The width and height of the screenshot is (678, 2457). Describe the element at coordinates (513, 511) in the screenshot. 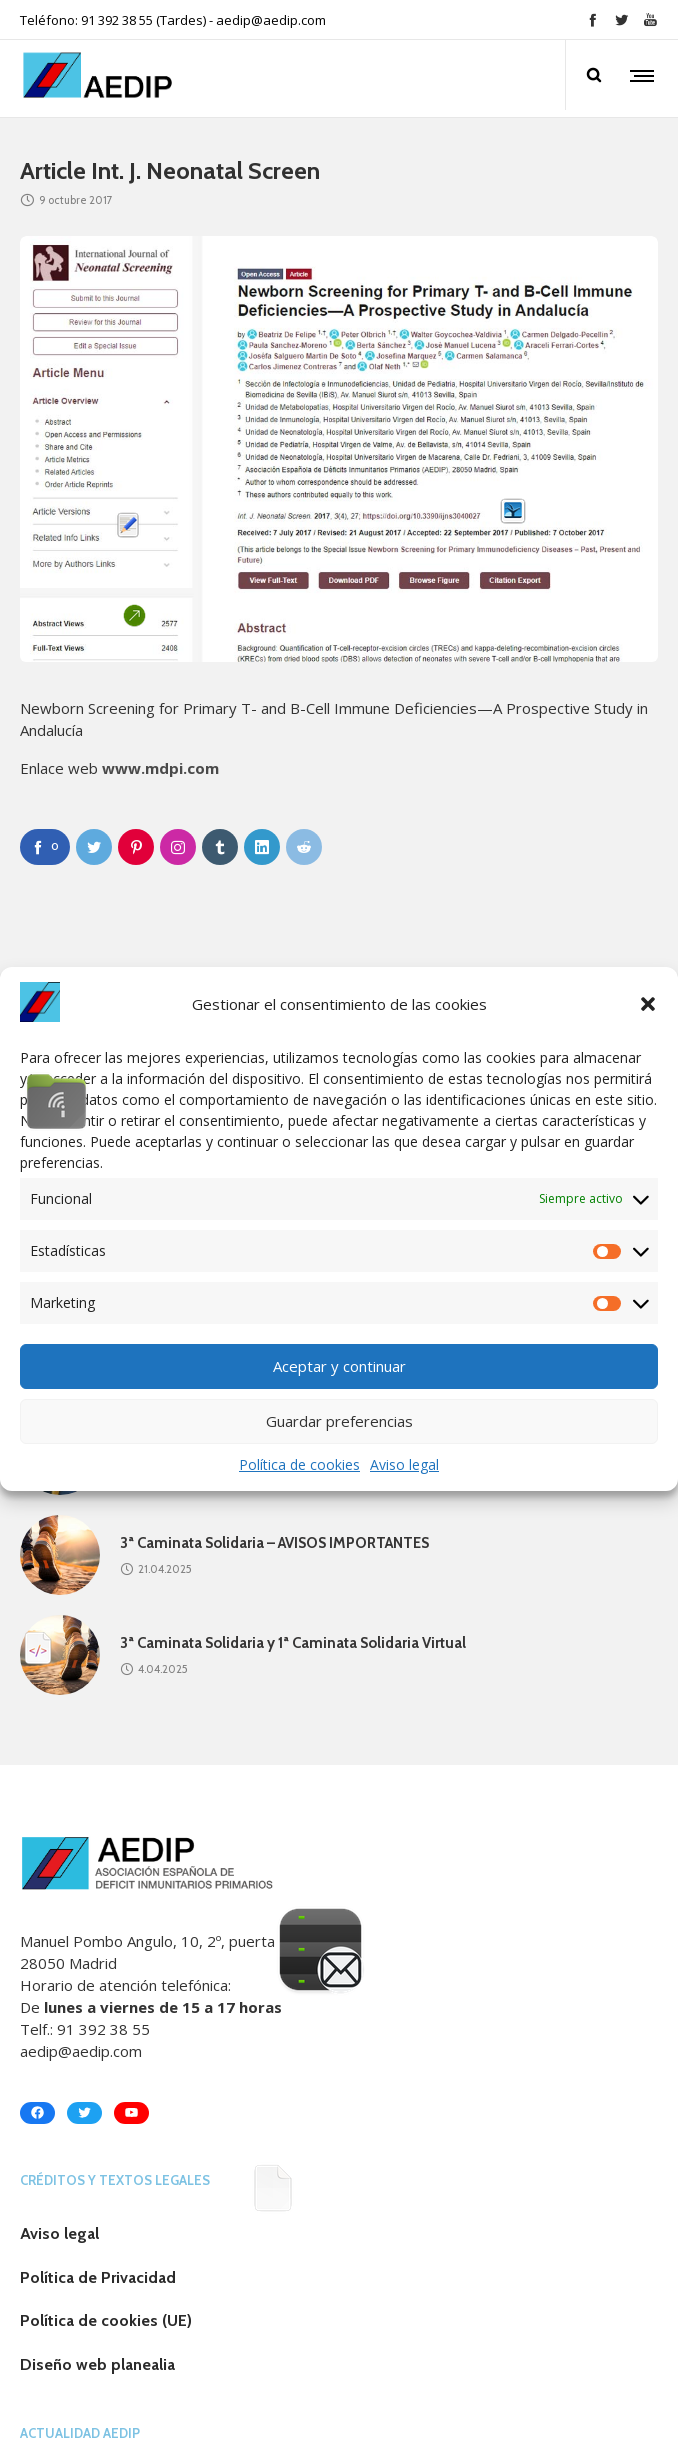

I see `open shotwell photo manager` at that location.